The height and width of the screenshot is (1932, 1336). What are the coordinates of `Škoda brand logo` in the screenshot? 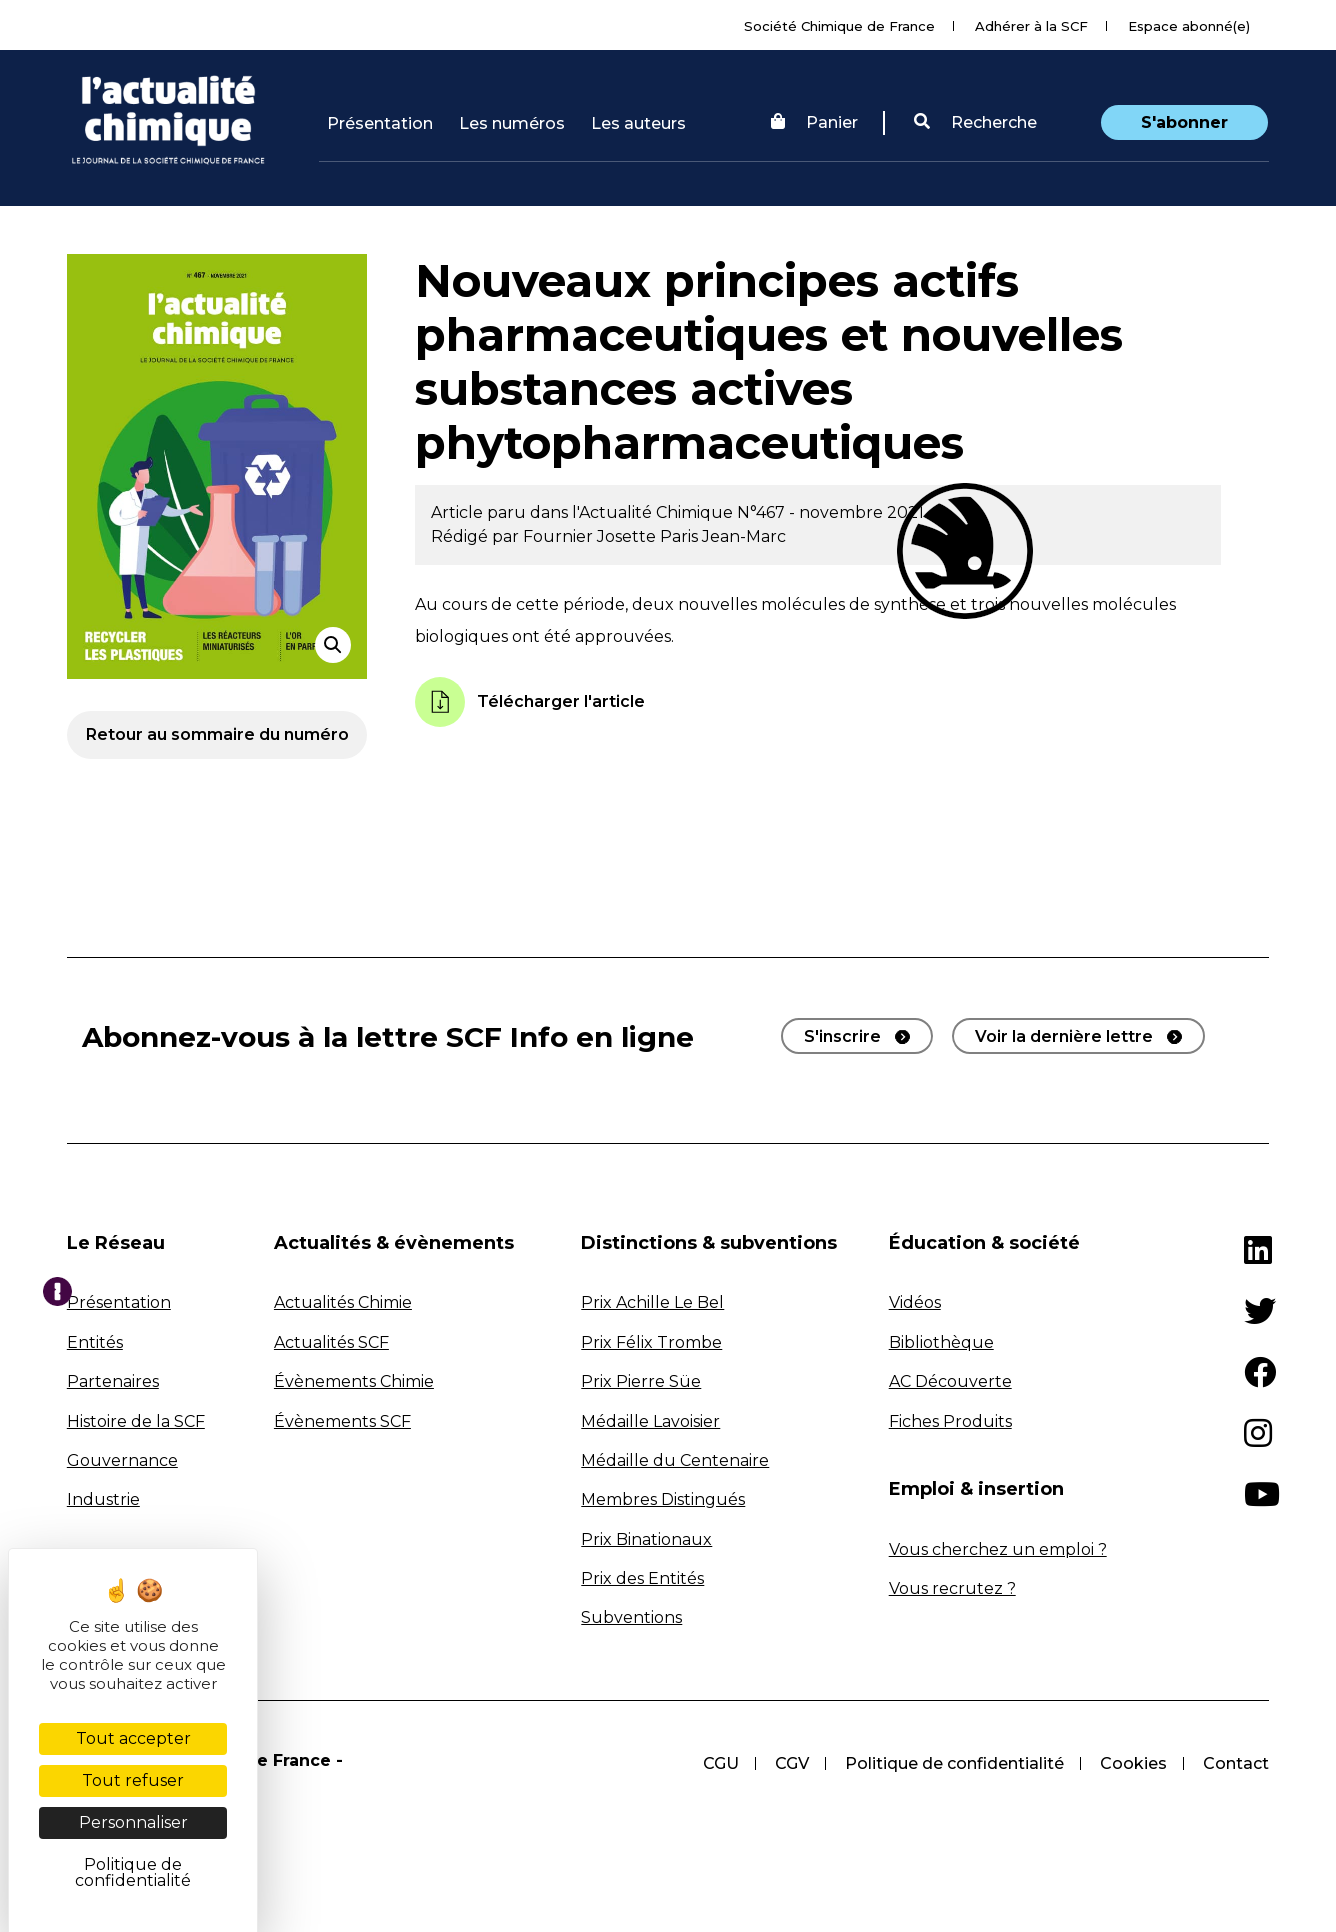 It's located at (965, 551).